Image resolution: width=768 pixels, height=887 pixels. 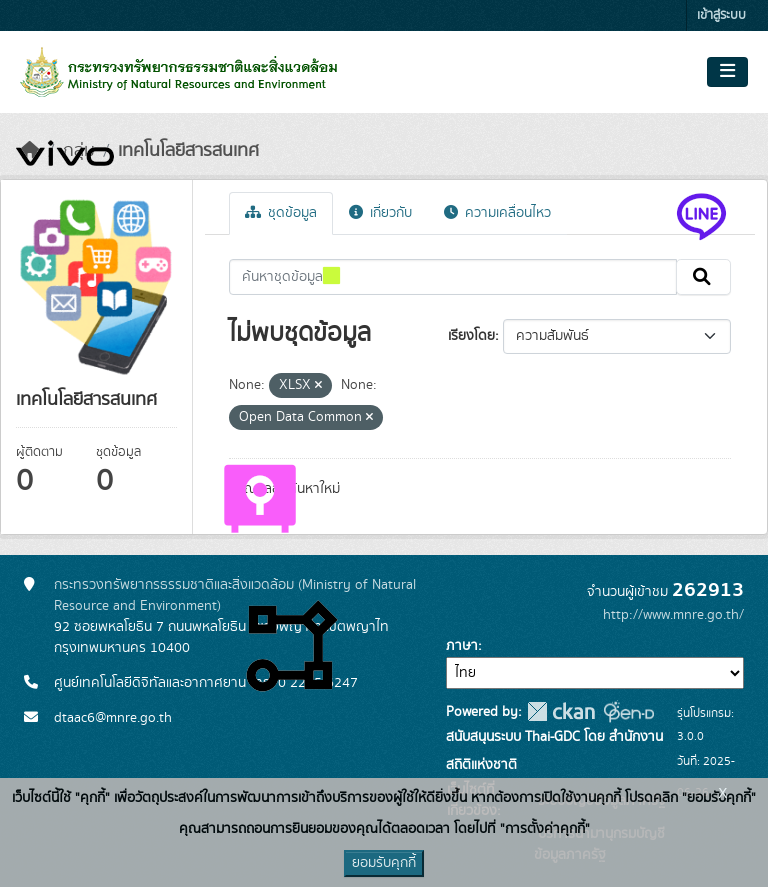 I want to click on stop media playback, so click(x=331, y=275).